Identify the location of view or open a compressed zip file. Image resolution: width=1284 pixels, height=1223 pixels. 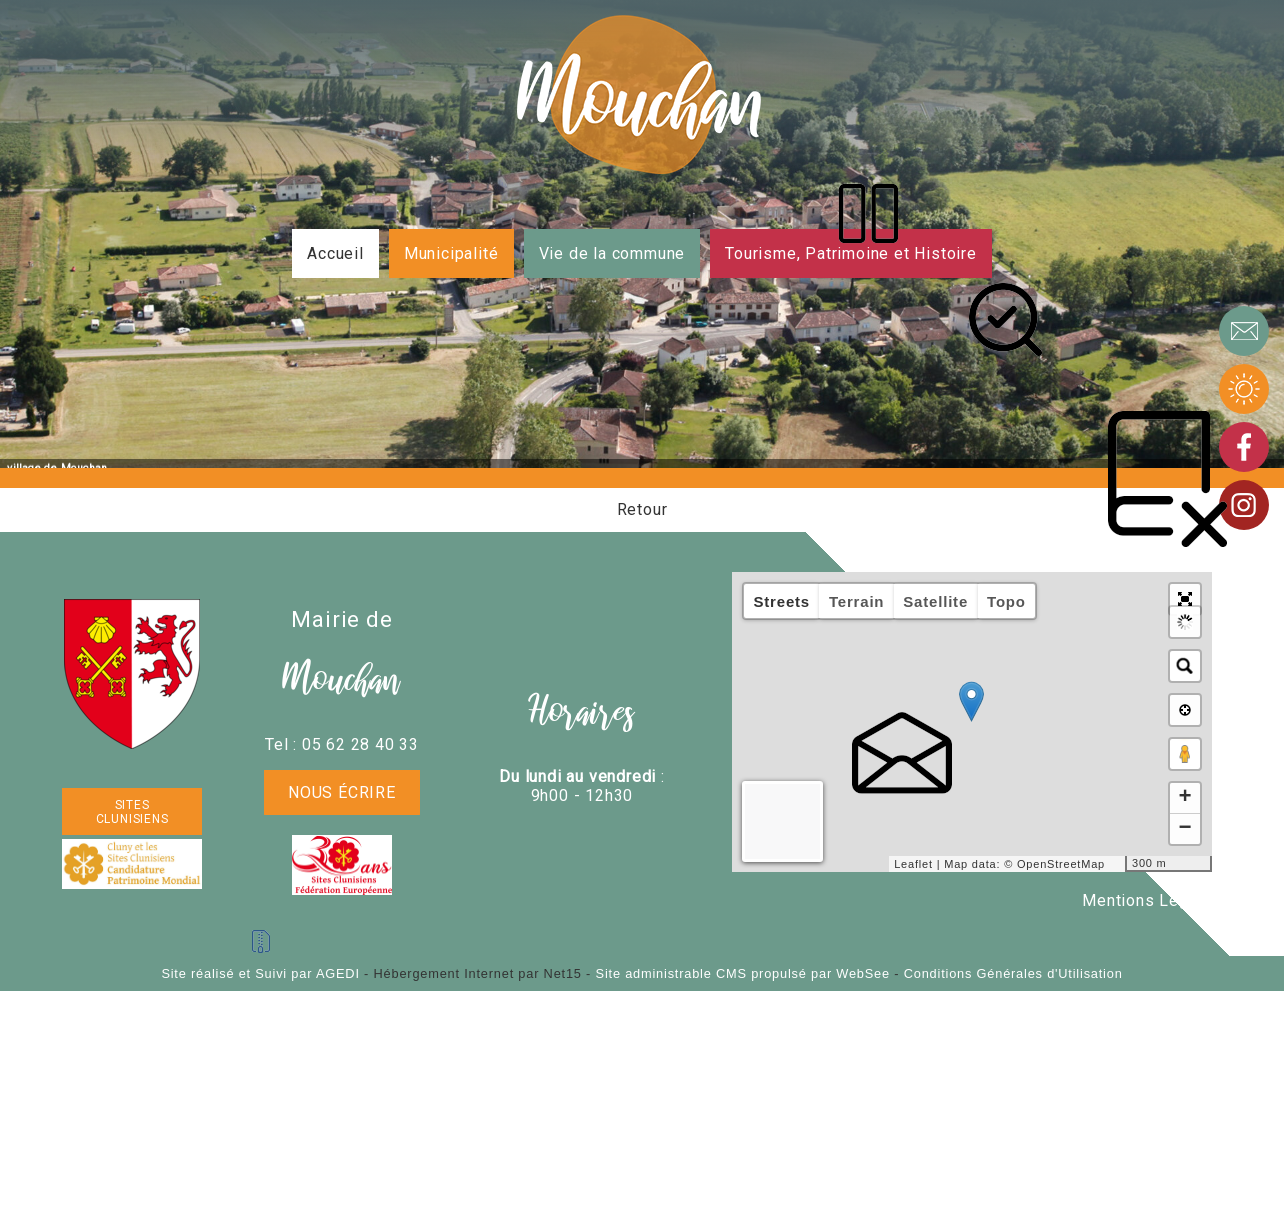
(261, 941).